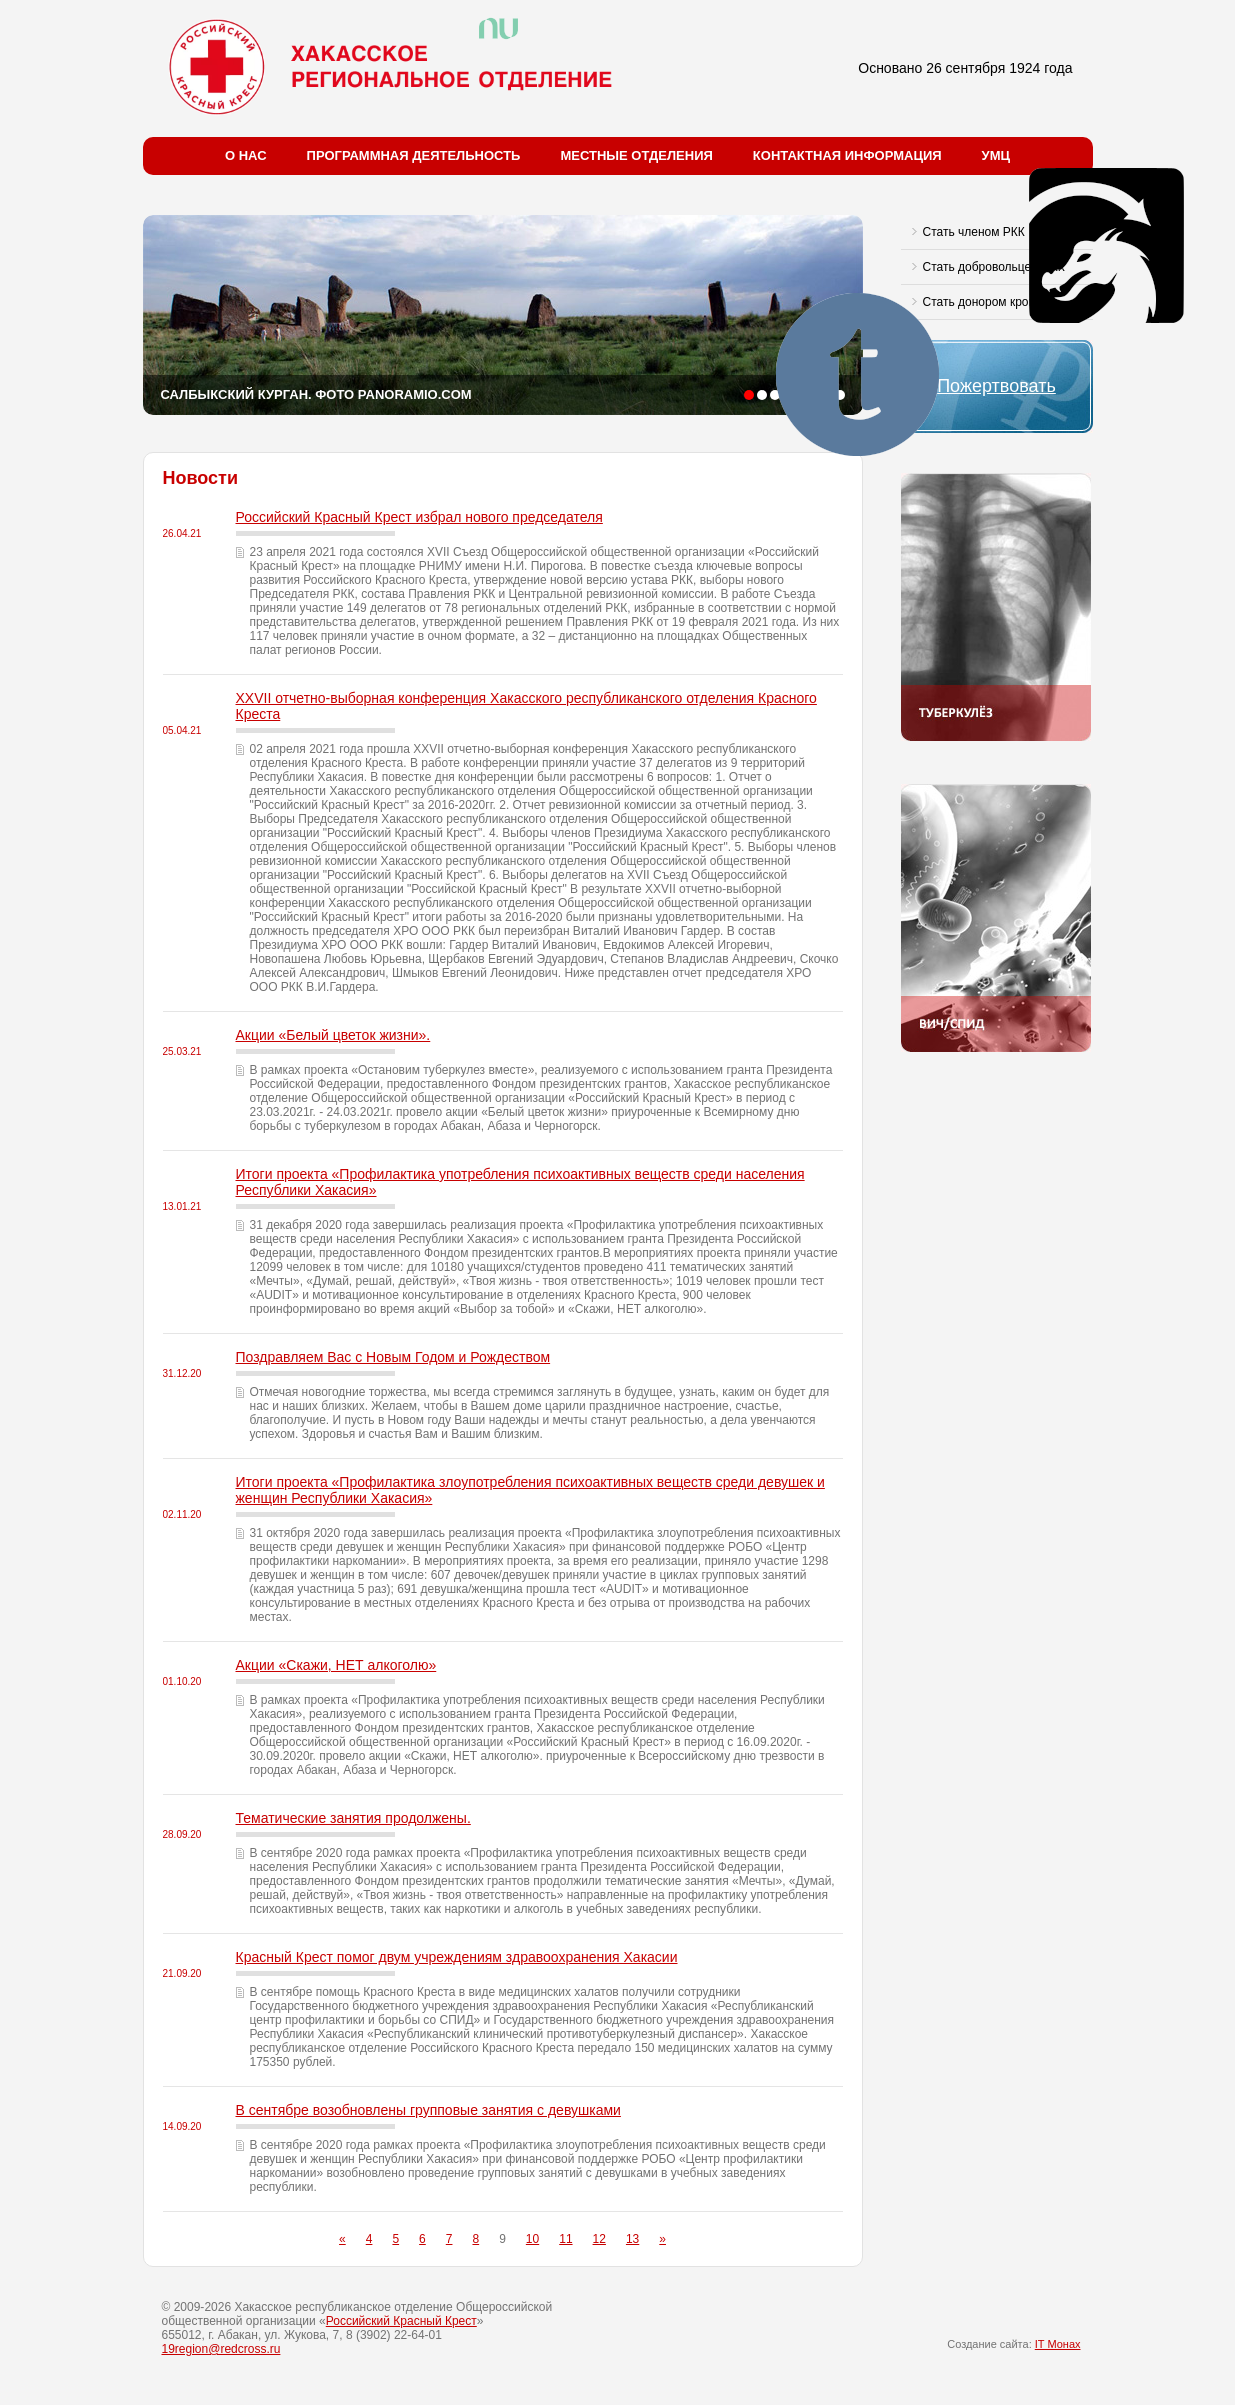 This screenshot has width=1235, height=2405. What do you see at coordinates (857, 374) in the screenshot?
I see `talend brand logo` at bounding box center [857, 374].